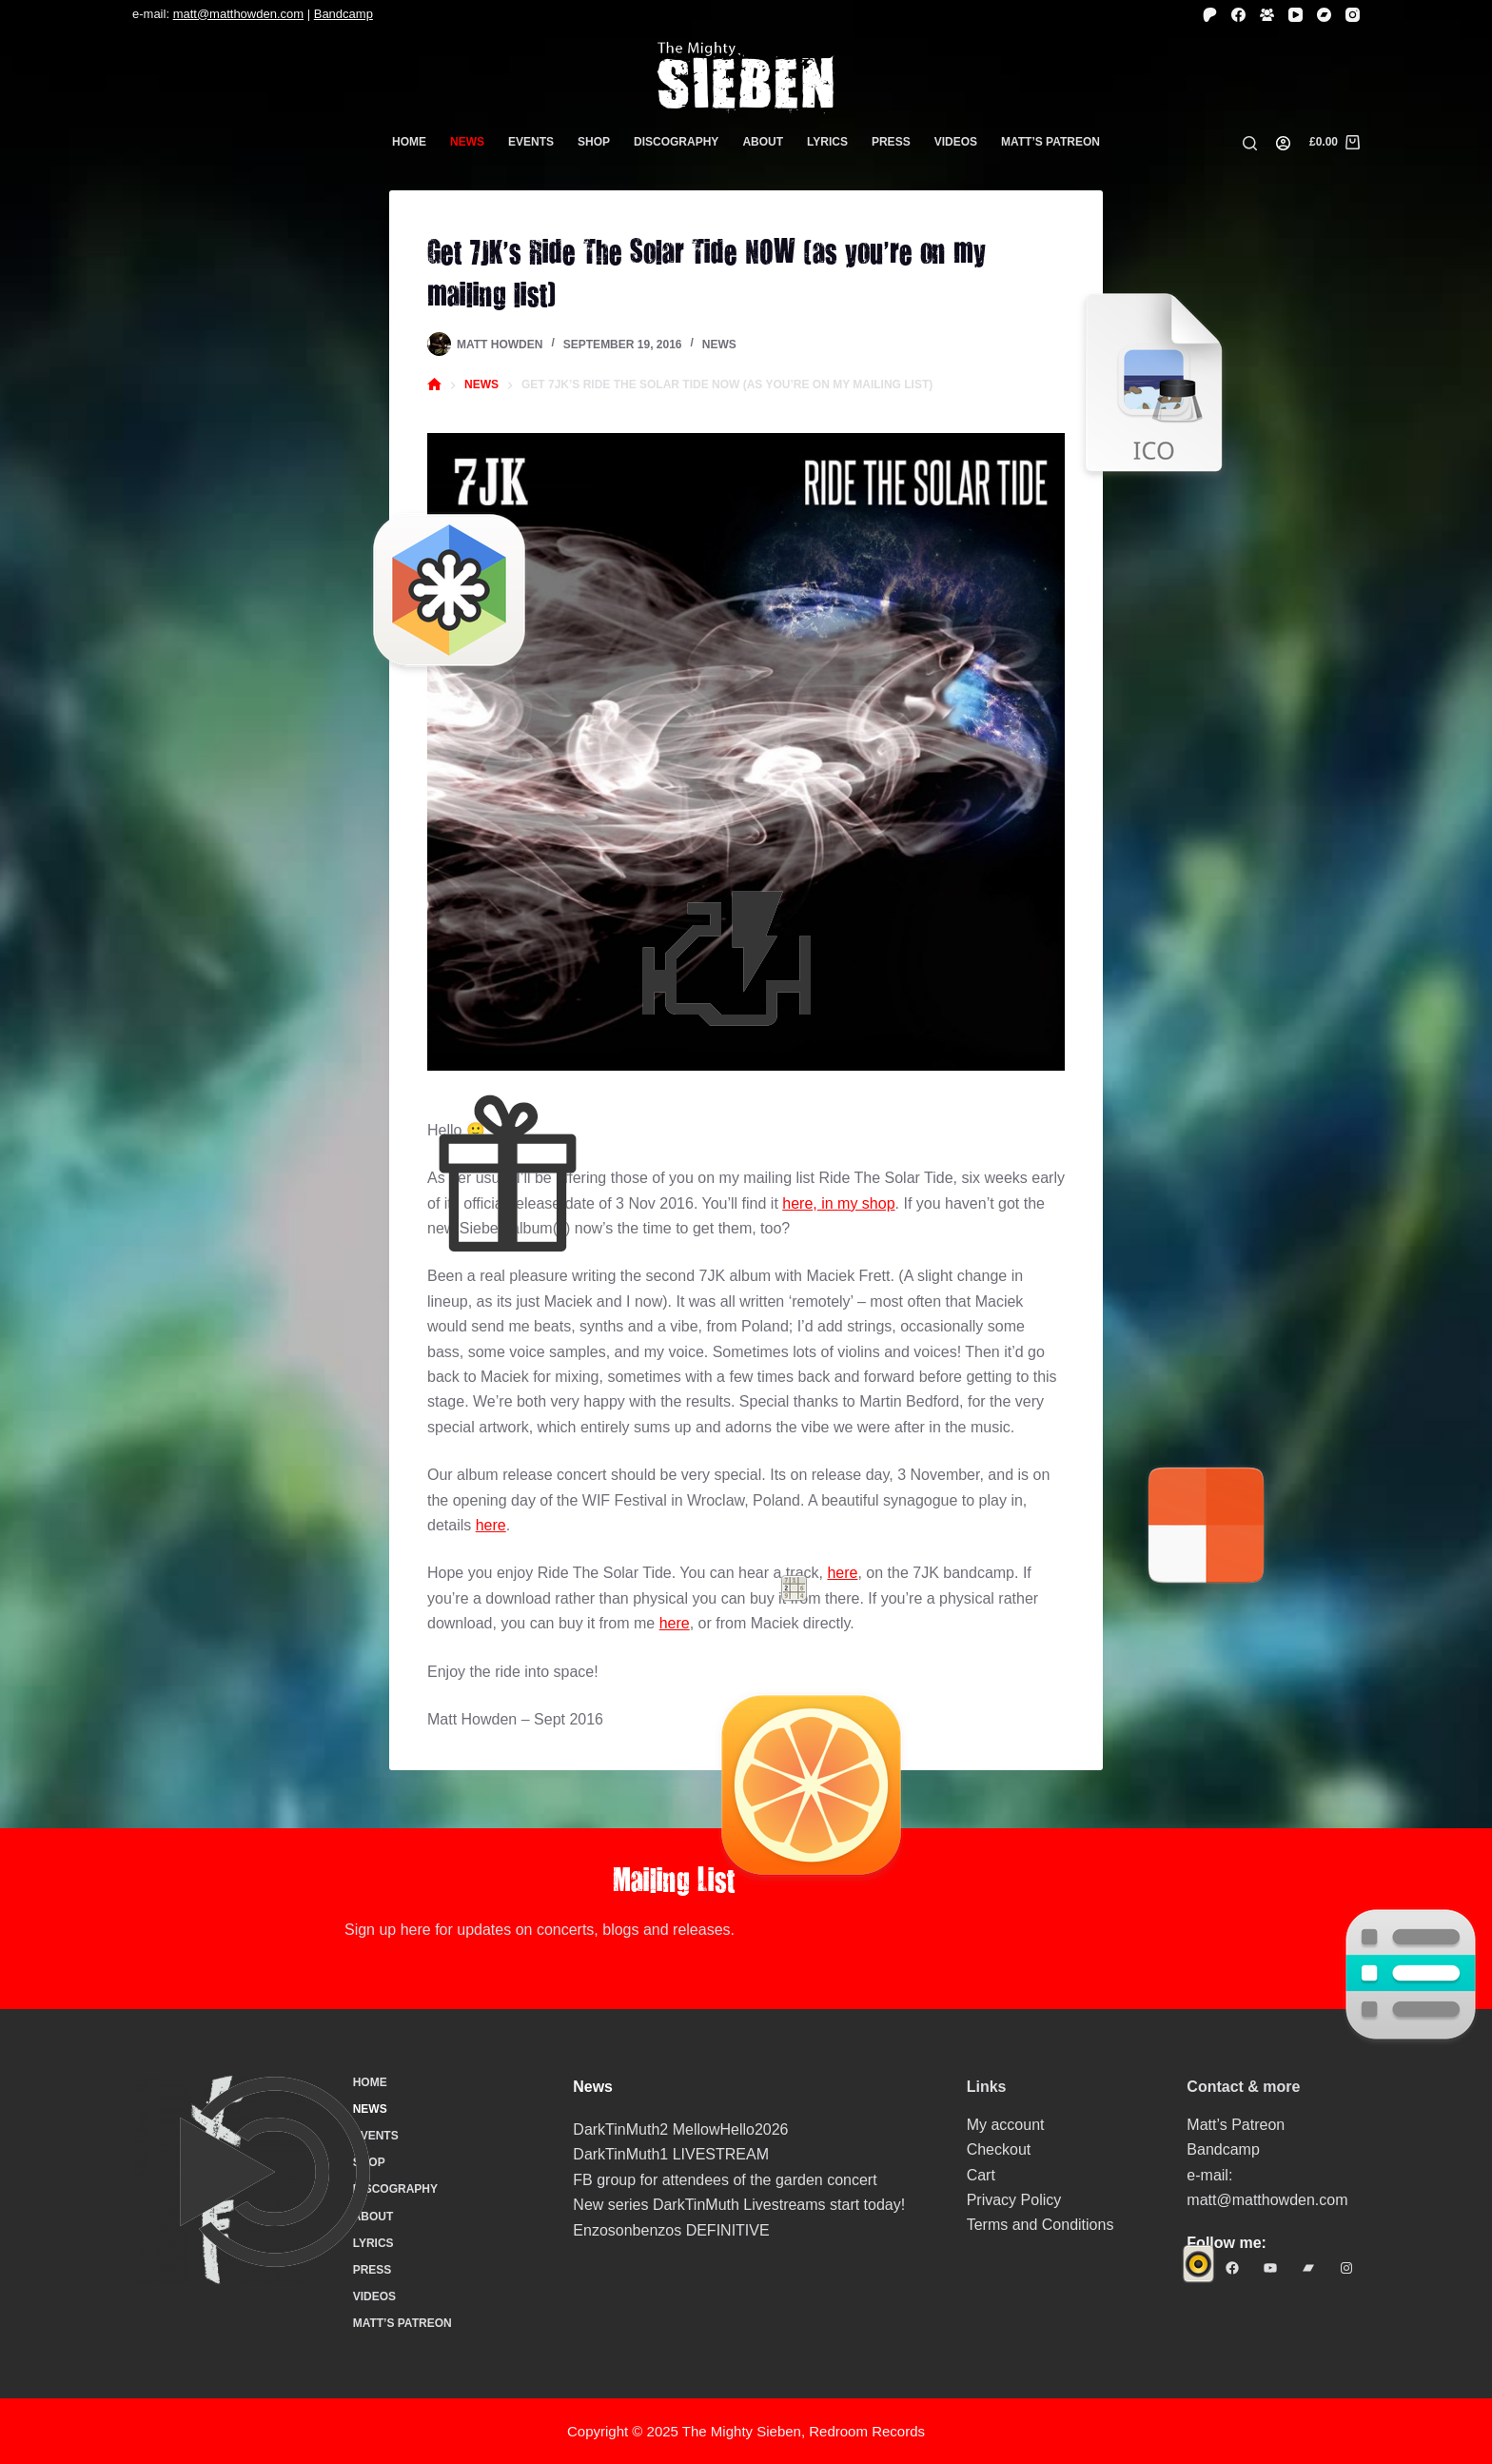 The height and width of the screenshot is (2464, 1492). What do you see at coordinates (794, 1587) in the screenshot?
I see `open sudoku puzzle game` at bounding box center [794, 1587].